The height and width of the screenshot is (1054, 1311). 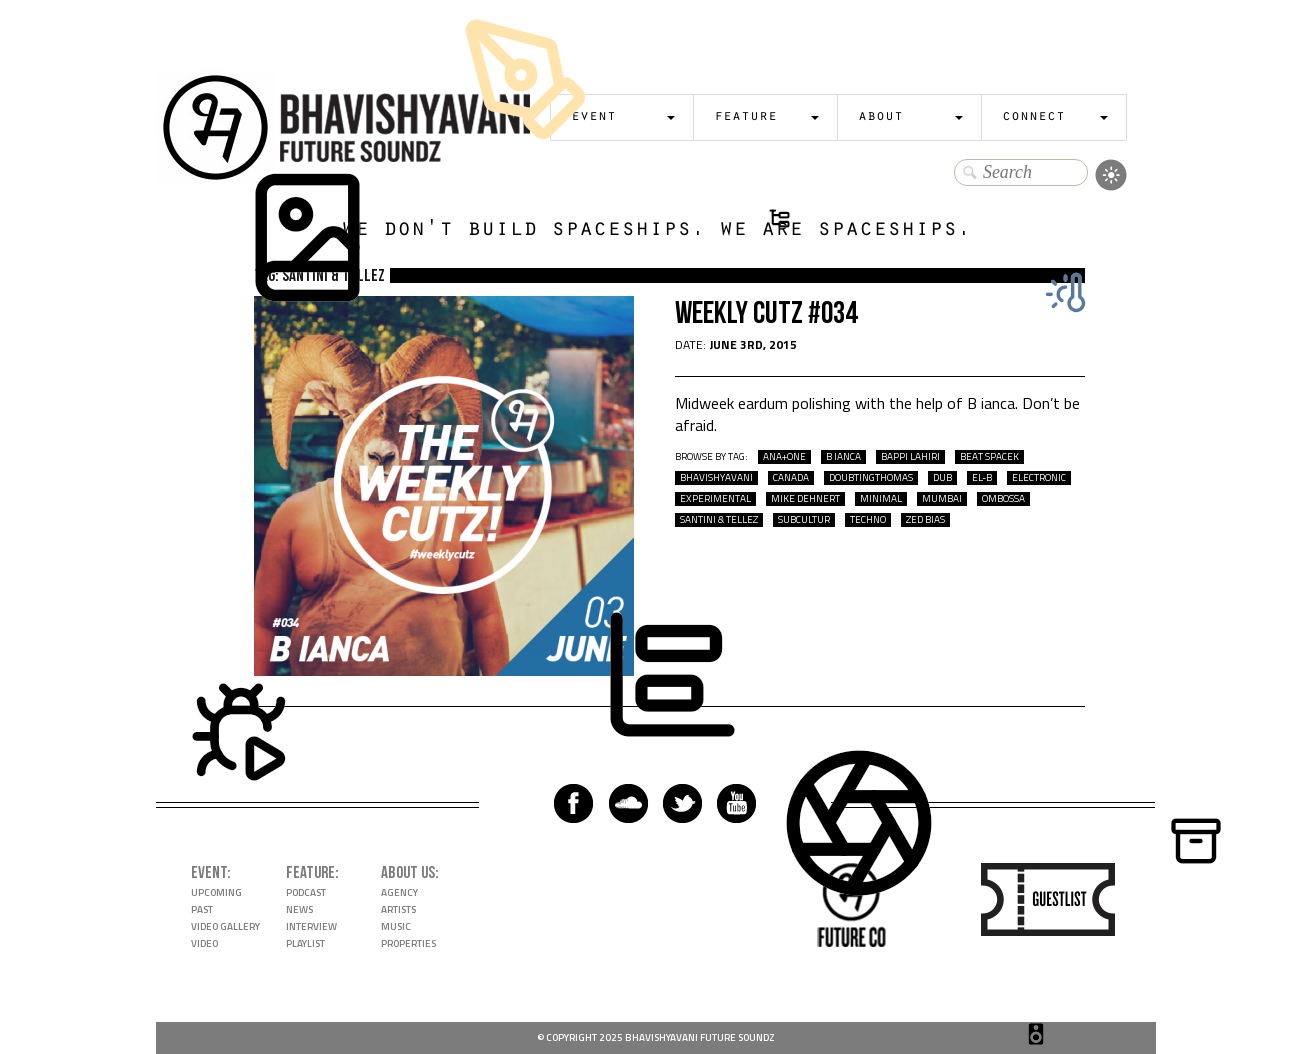 I want to click on adjust speaker or audio output settings, so click(x=1036, y=1034).